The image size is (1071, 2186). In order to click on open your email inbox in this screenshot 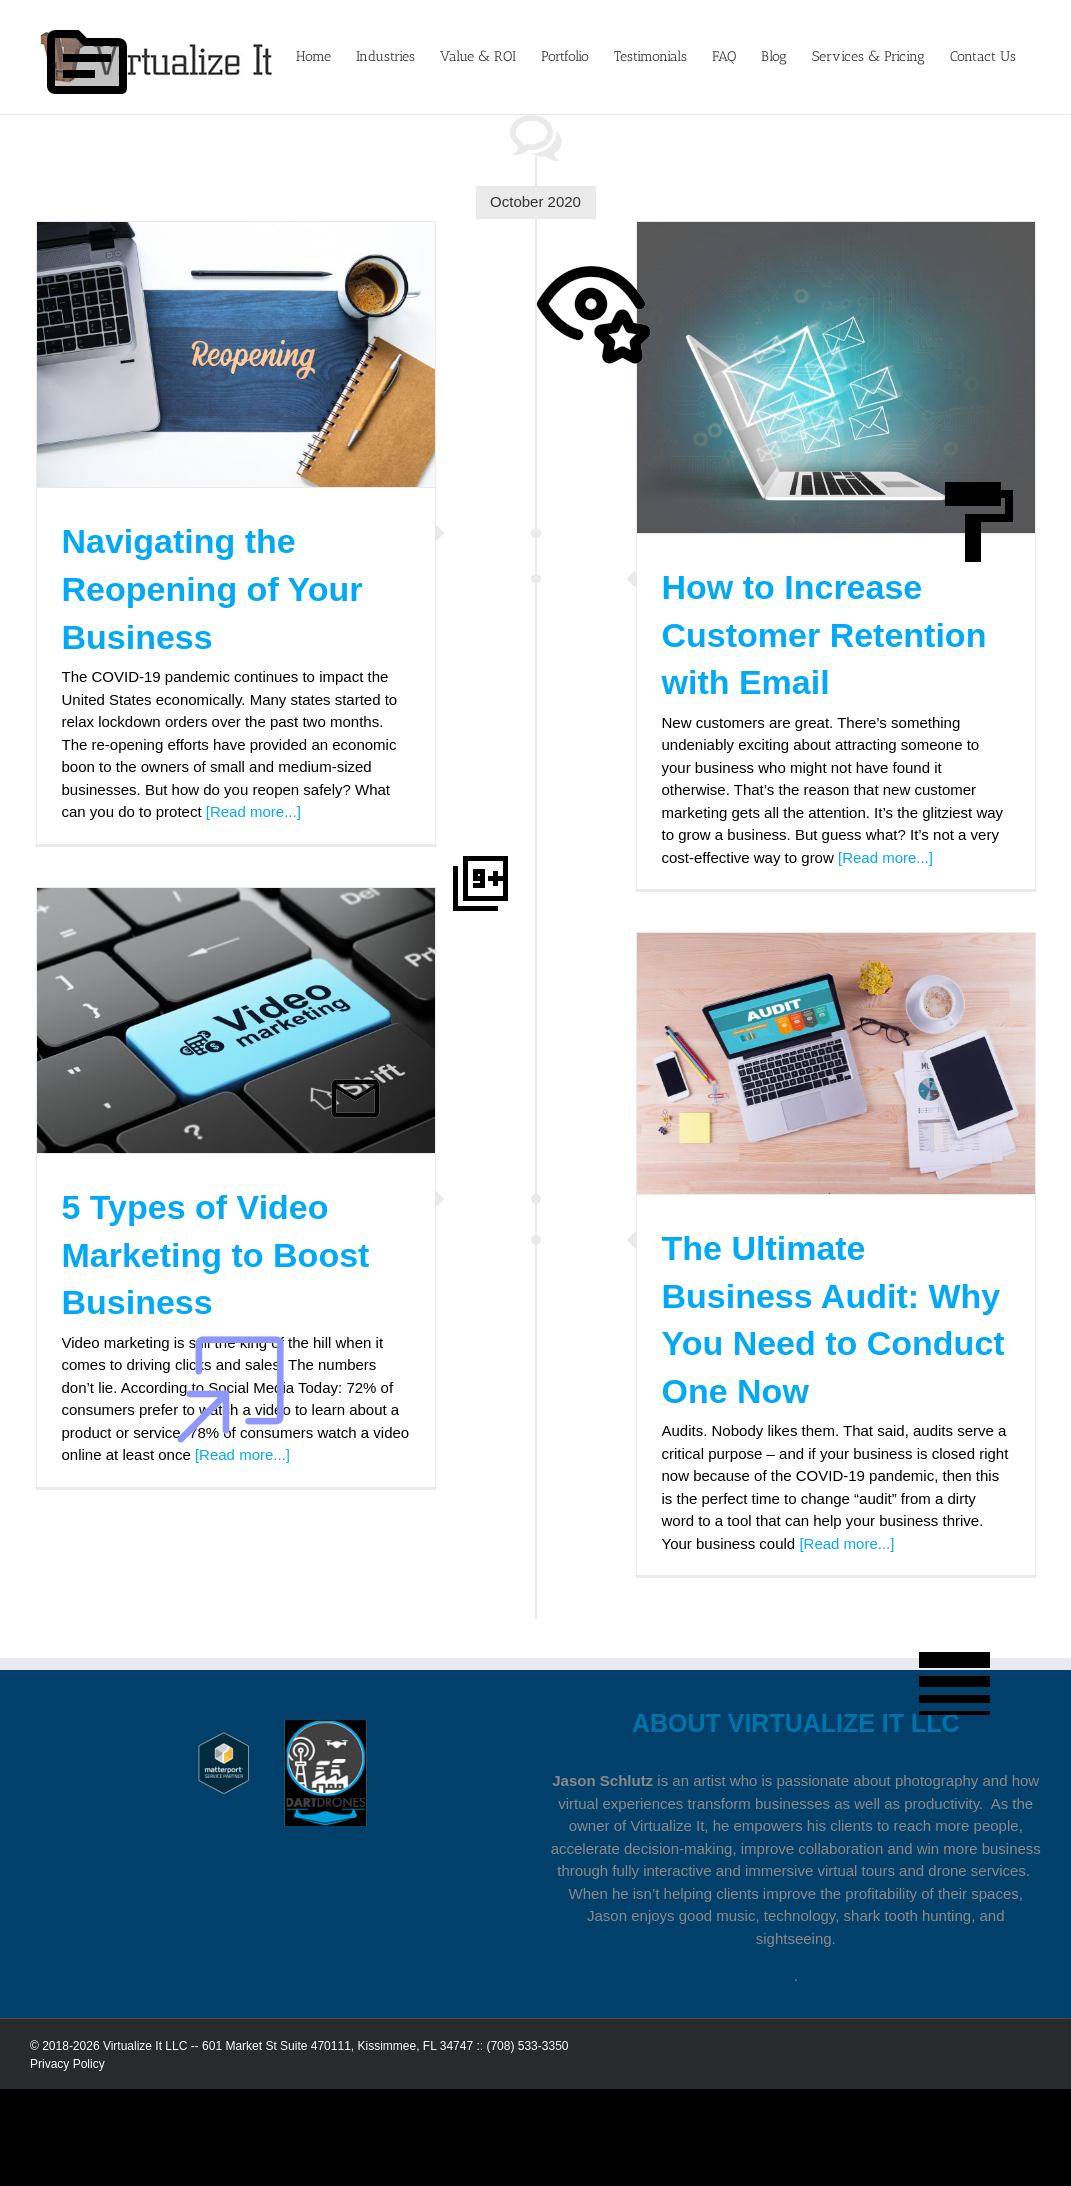, I will do `click(355, 1098)`.